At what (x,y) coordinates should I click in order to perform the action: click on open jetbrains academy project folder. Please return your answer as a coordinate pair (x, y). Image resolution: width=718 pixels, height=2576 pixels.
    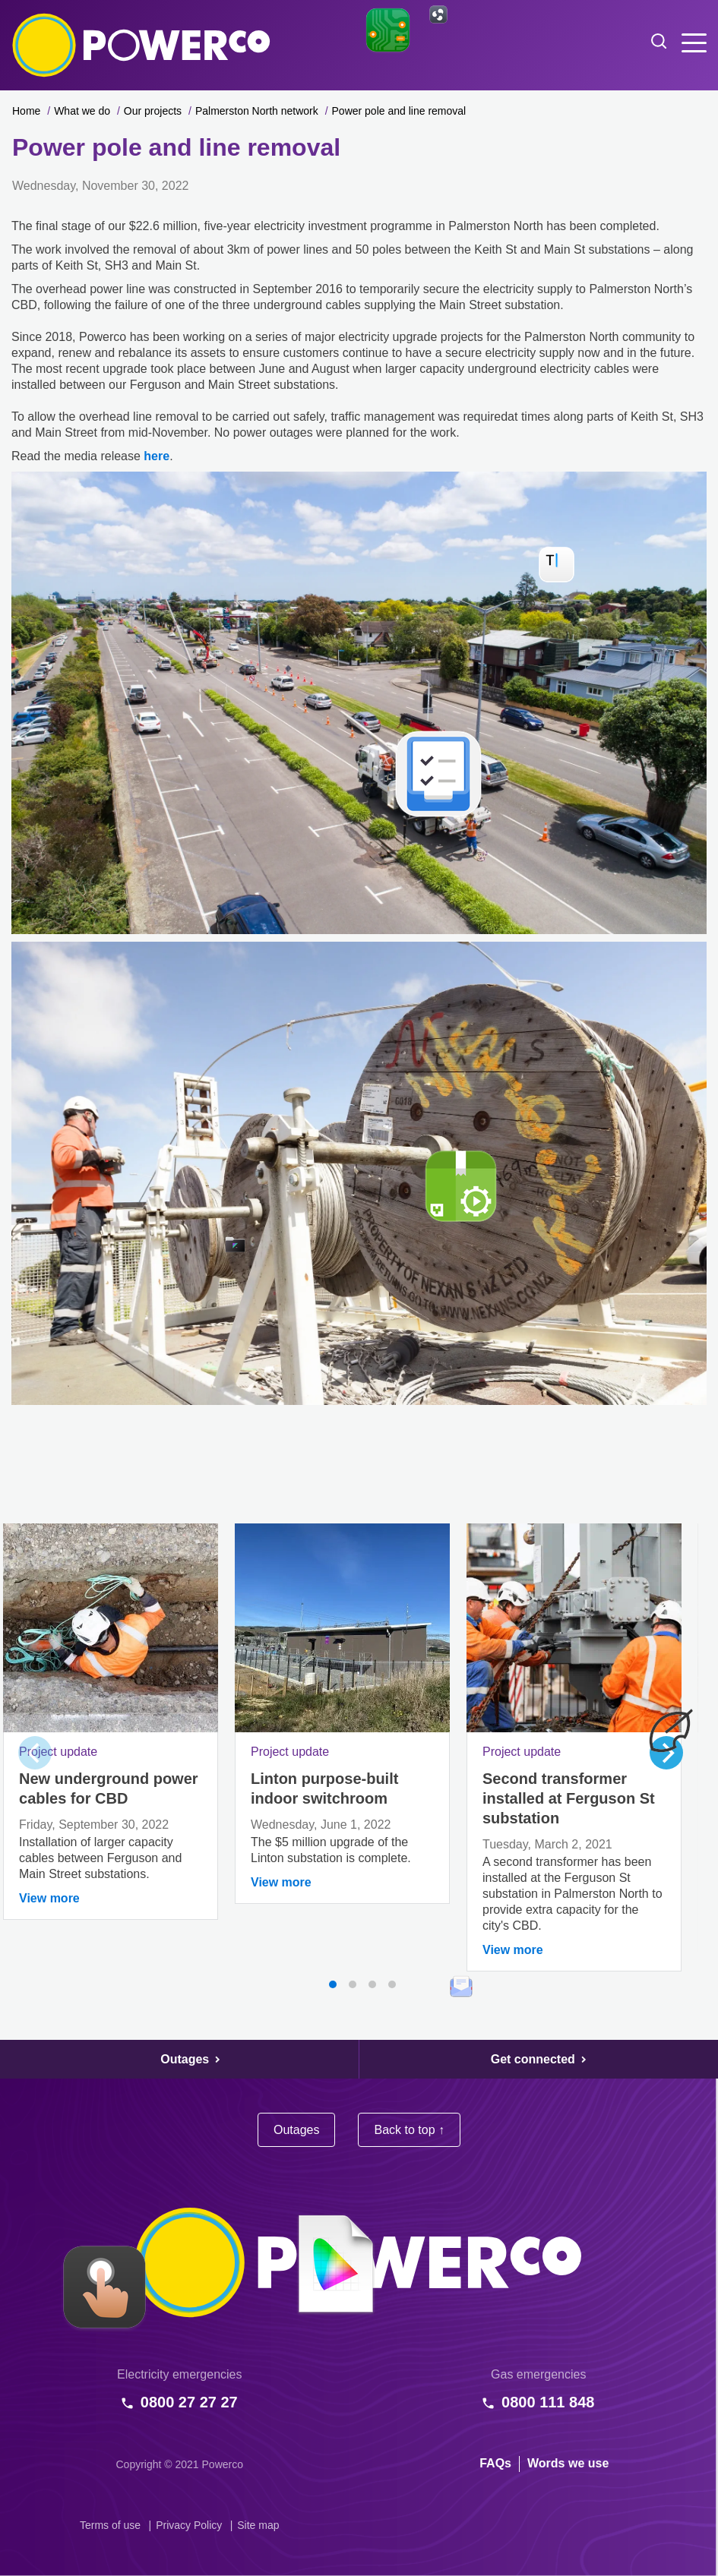
    Looking at the image, I should click on (235, 1245).